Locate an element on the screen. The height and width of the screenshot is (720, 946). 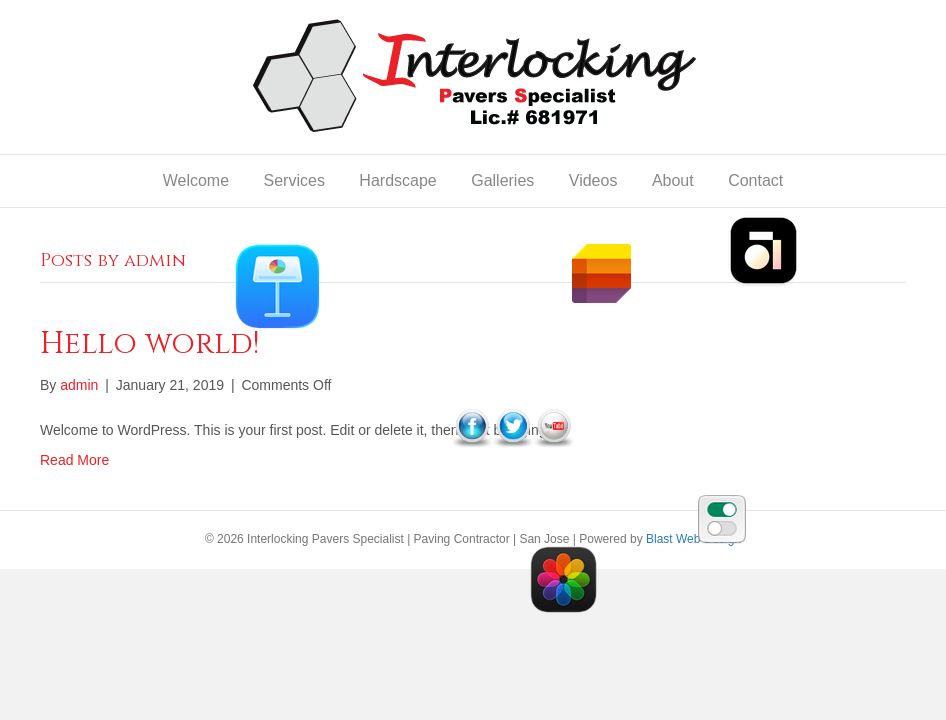
open the lists app is located at coordinates (601, 273).